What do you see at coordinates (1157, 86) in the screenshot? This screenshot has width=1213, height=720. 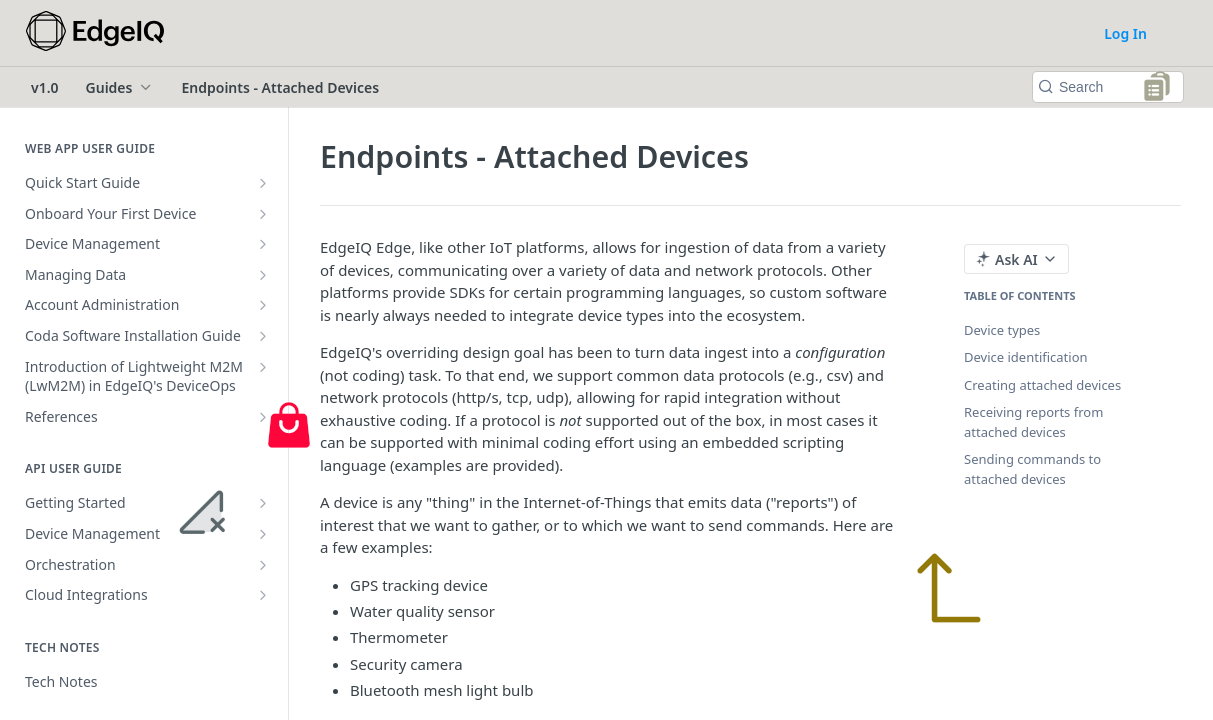 I see `view clipboard with list items` at bounding box center [1157, 86].